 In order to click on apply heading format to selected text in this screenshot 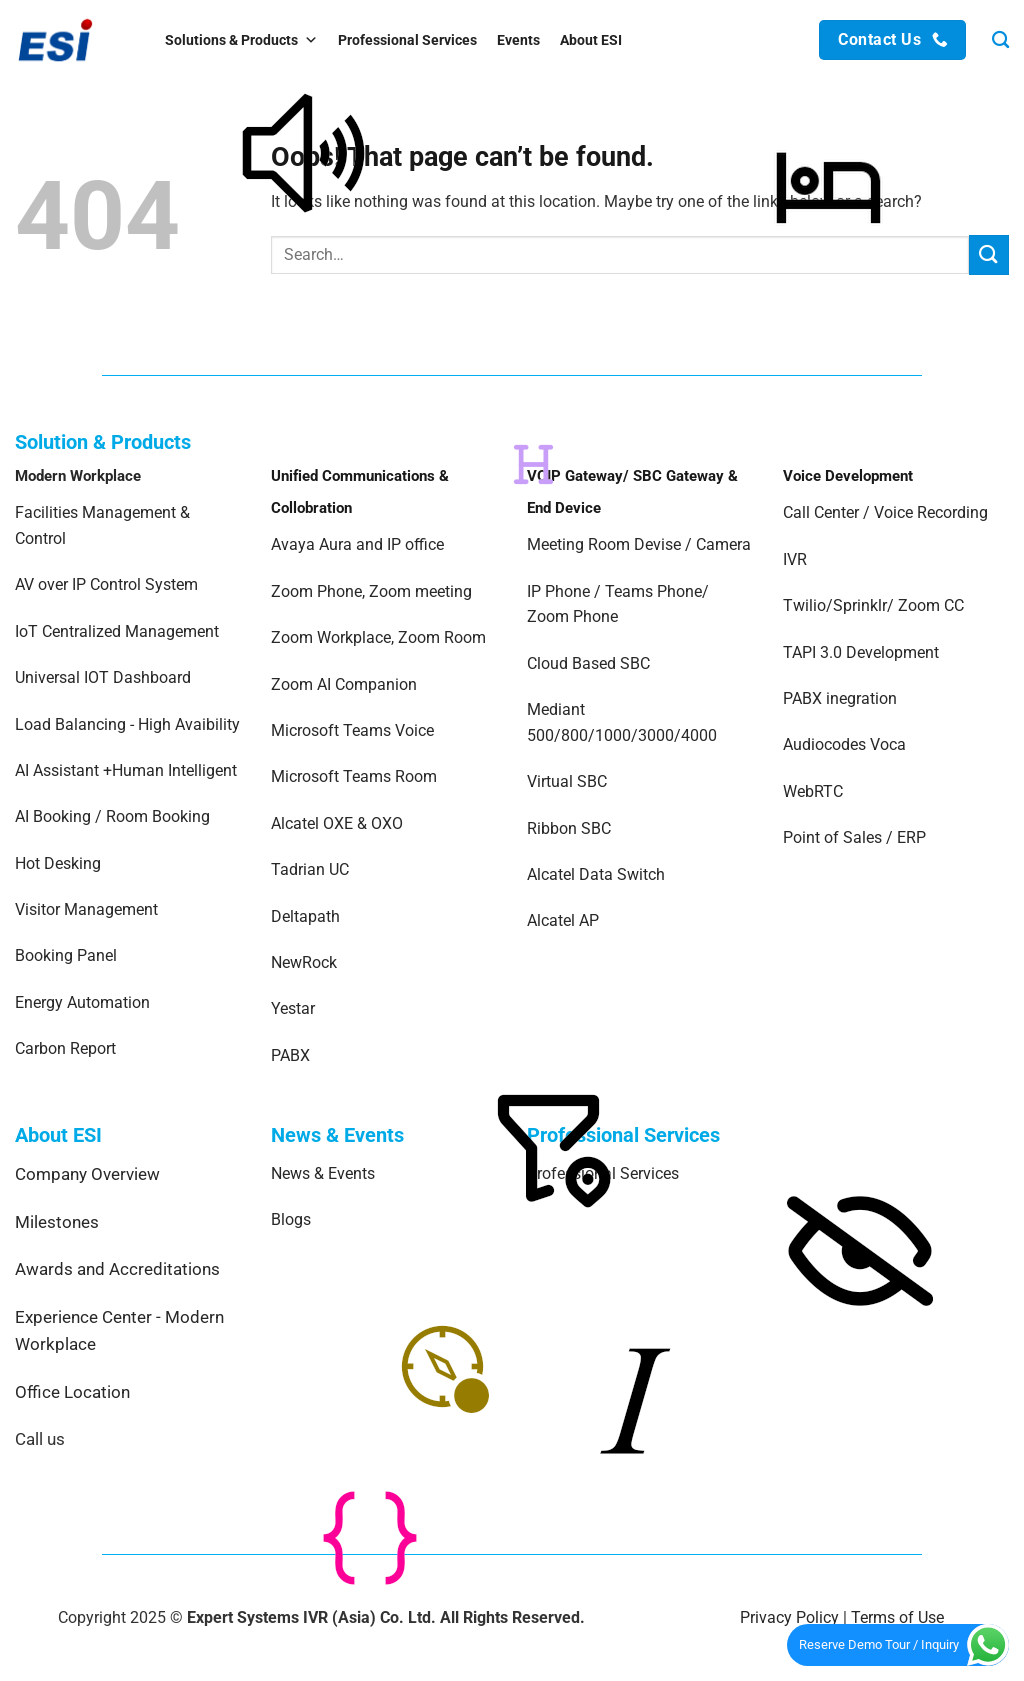, I will do `click(533, 464)`.